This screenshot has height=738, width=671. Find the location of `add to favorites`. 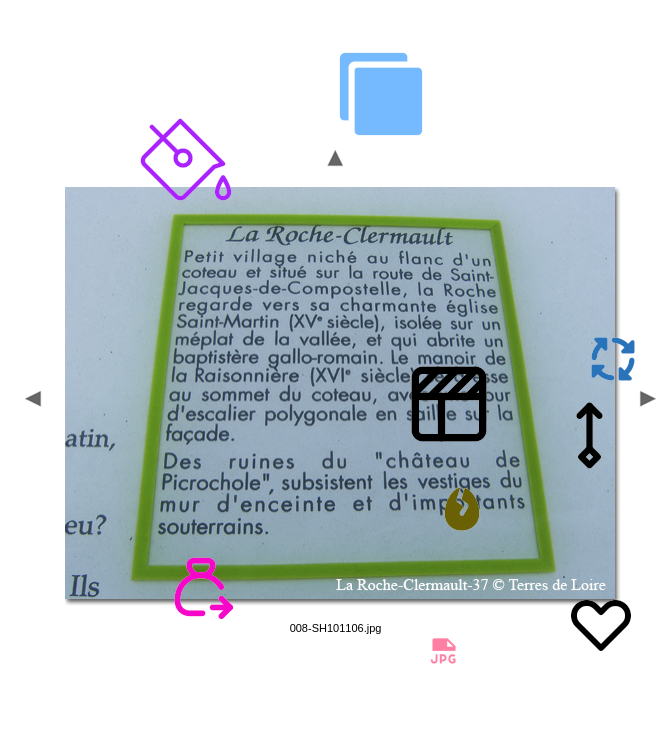

add to favorites is located at coordinates (601, 624).